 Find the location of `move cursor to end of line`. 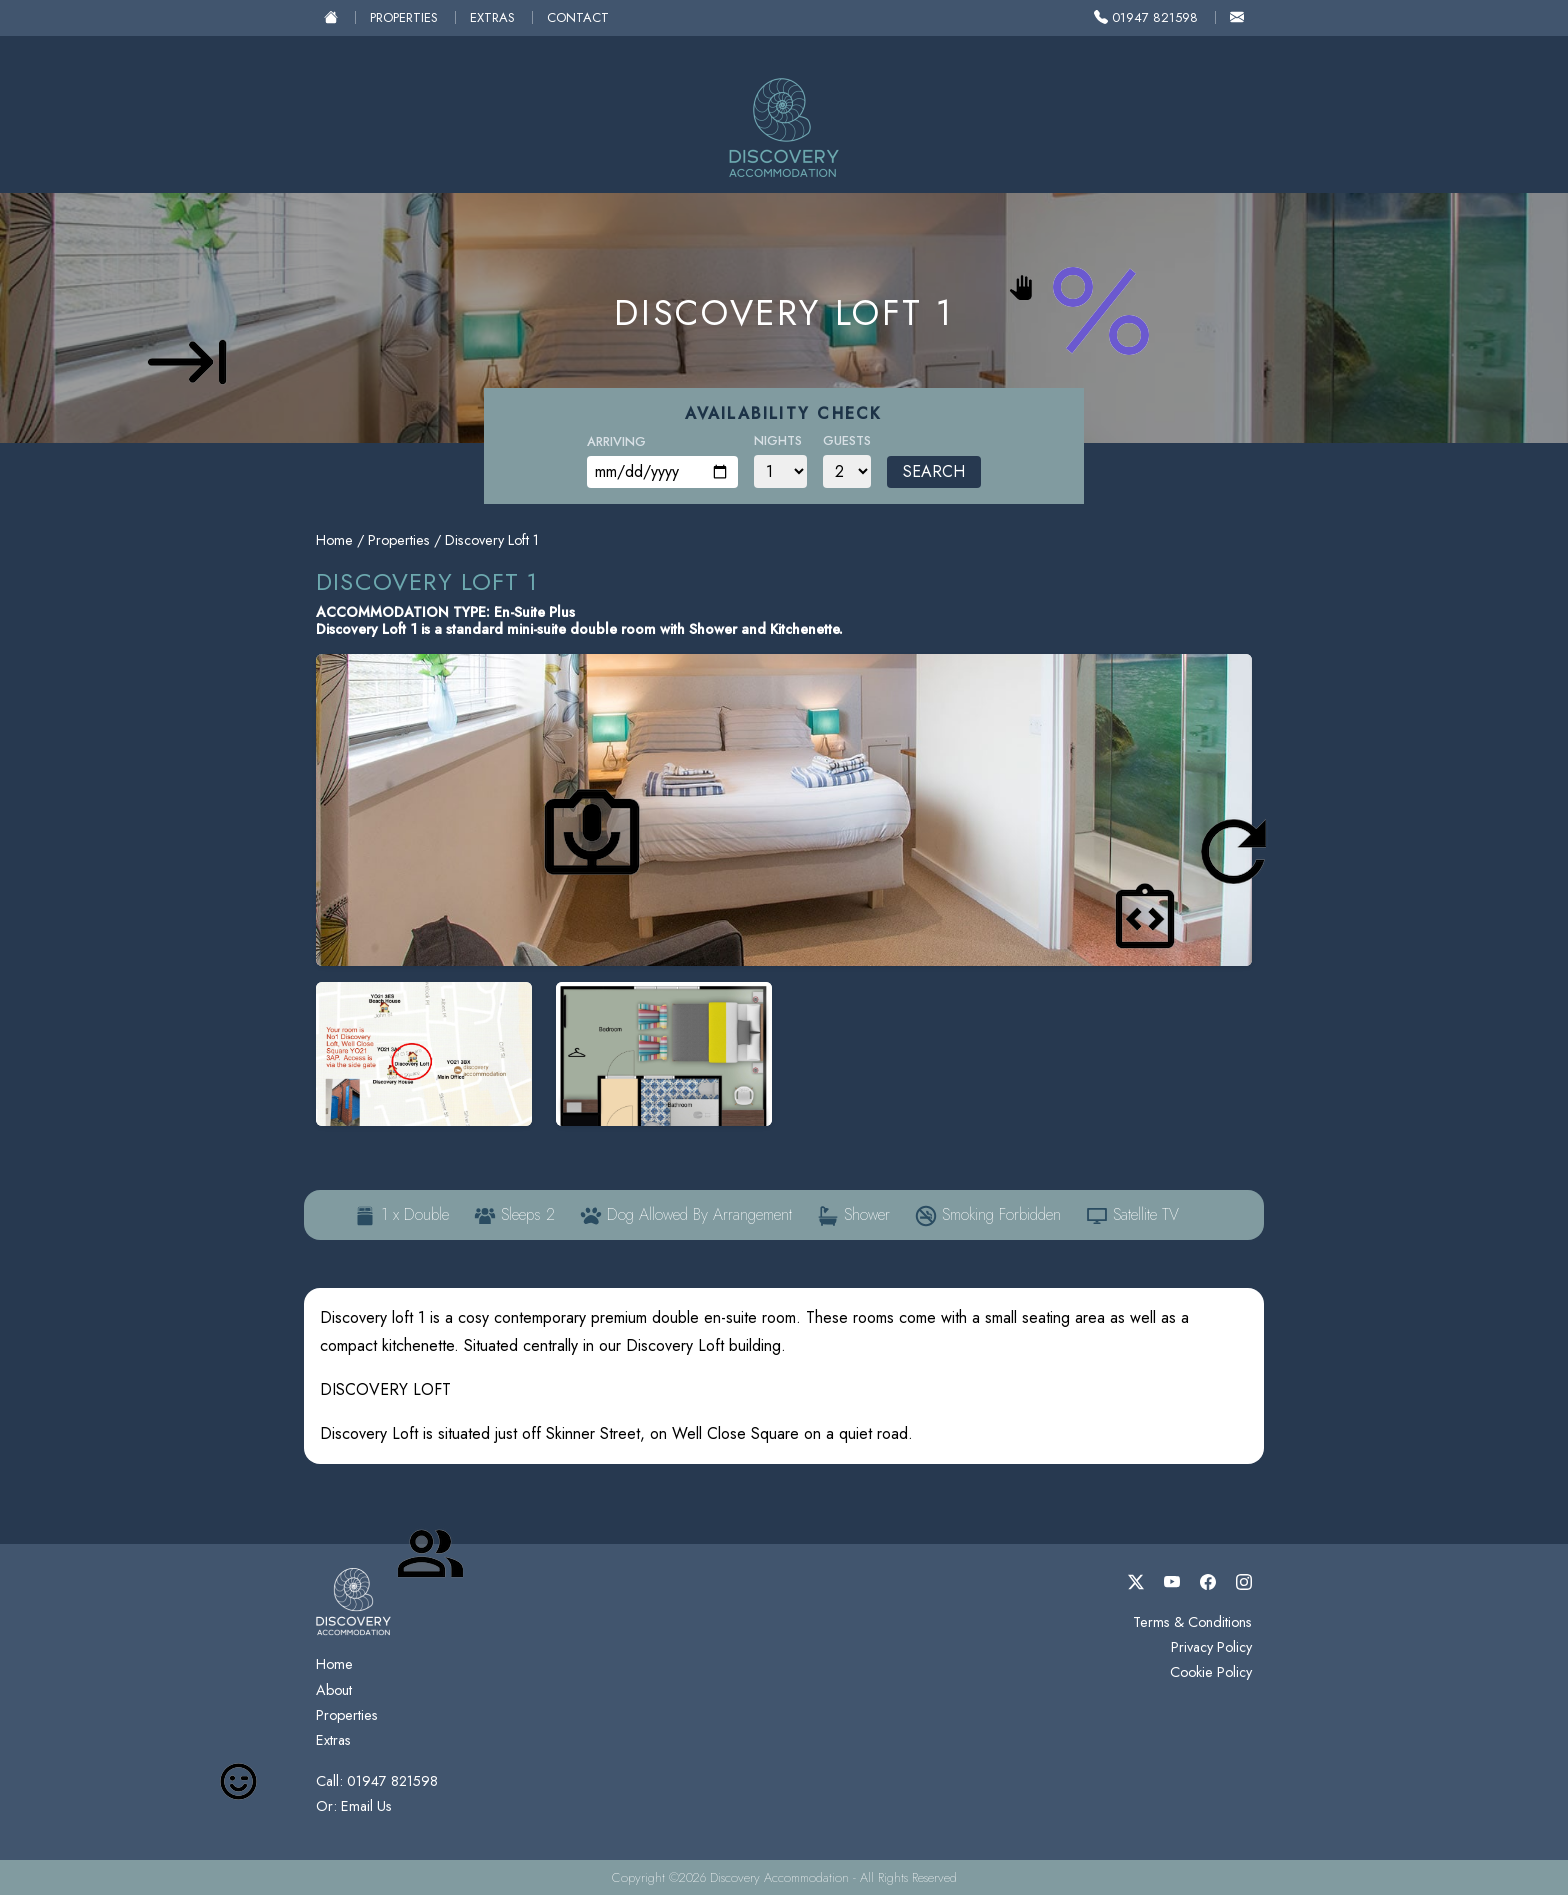

move cursor to end of line is located at coordinates (189, 362).